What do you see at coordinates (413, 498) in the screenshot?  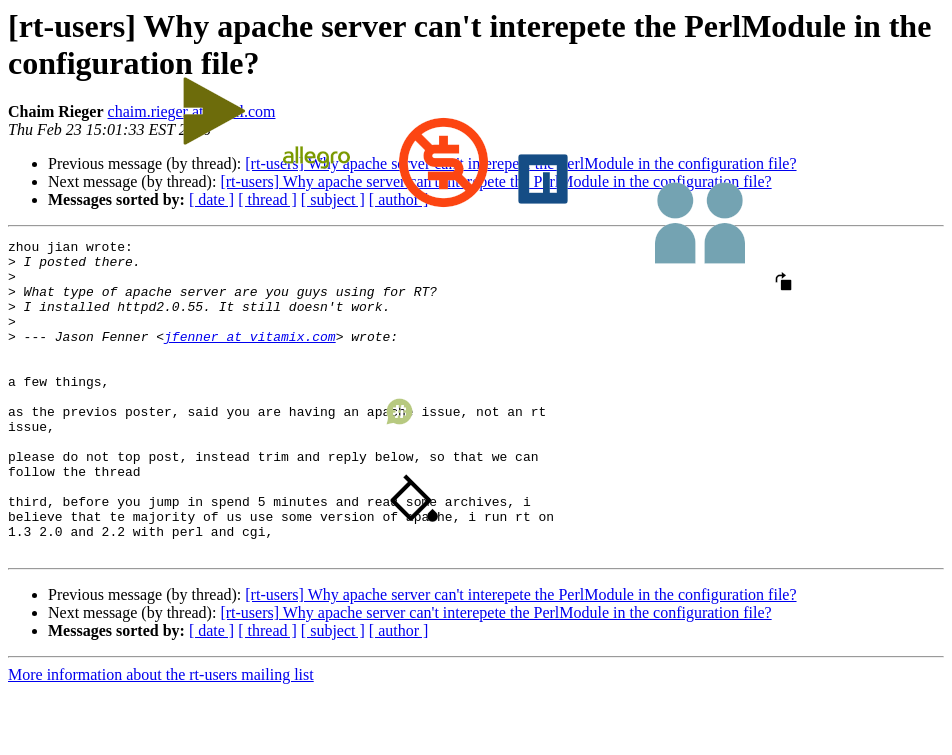 I see `access color fill or paint tool` at bounding box center [413, 498].